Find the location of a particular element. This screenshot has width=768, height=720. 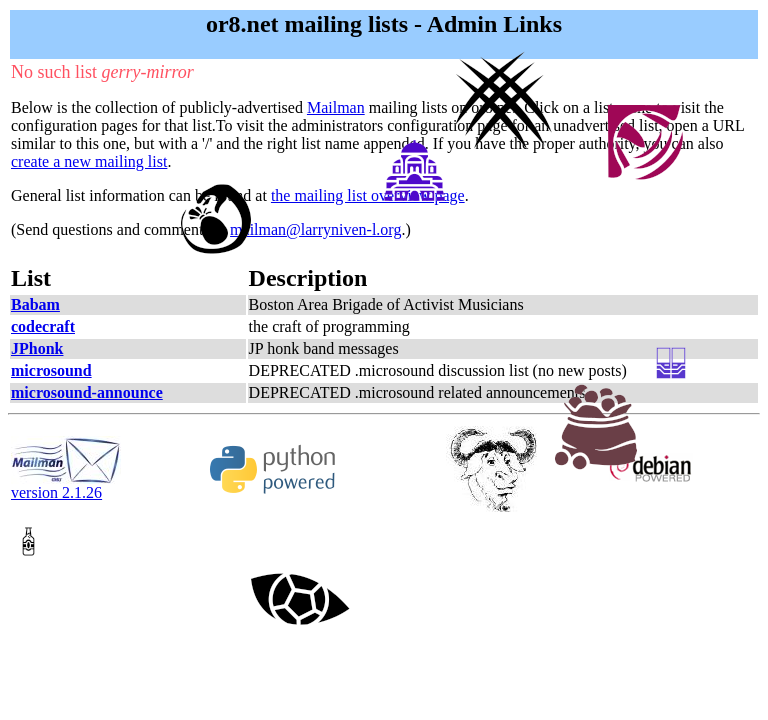

indicates theft or pickpocketing in a game is located at coordinates (216, 219).